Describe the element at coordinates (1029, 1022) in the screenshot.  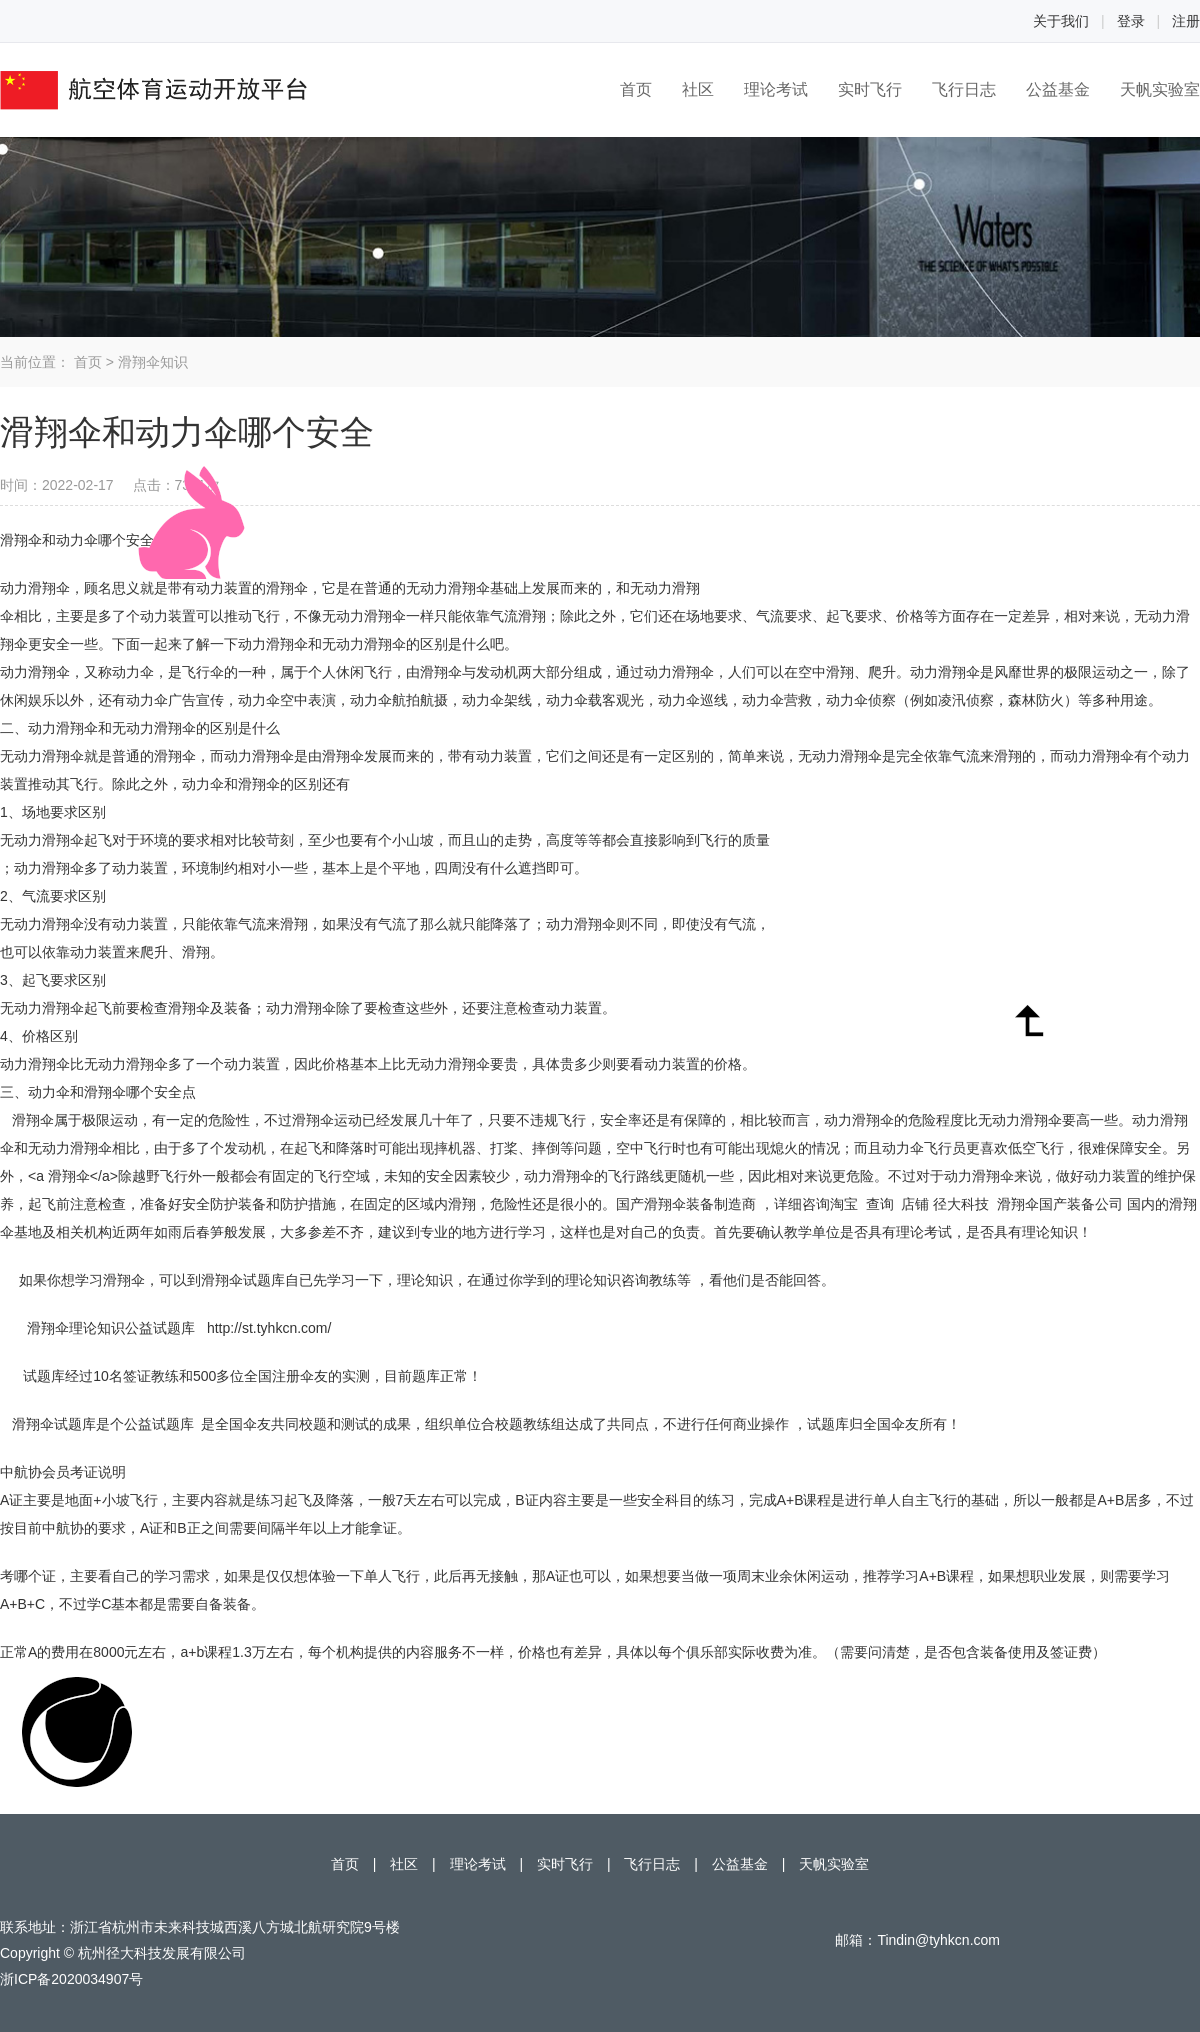
I see `go back and up to previous level` at that location.